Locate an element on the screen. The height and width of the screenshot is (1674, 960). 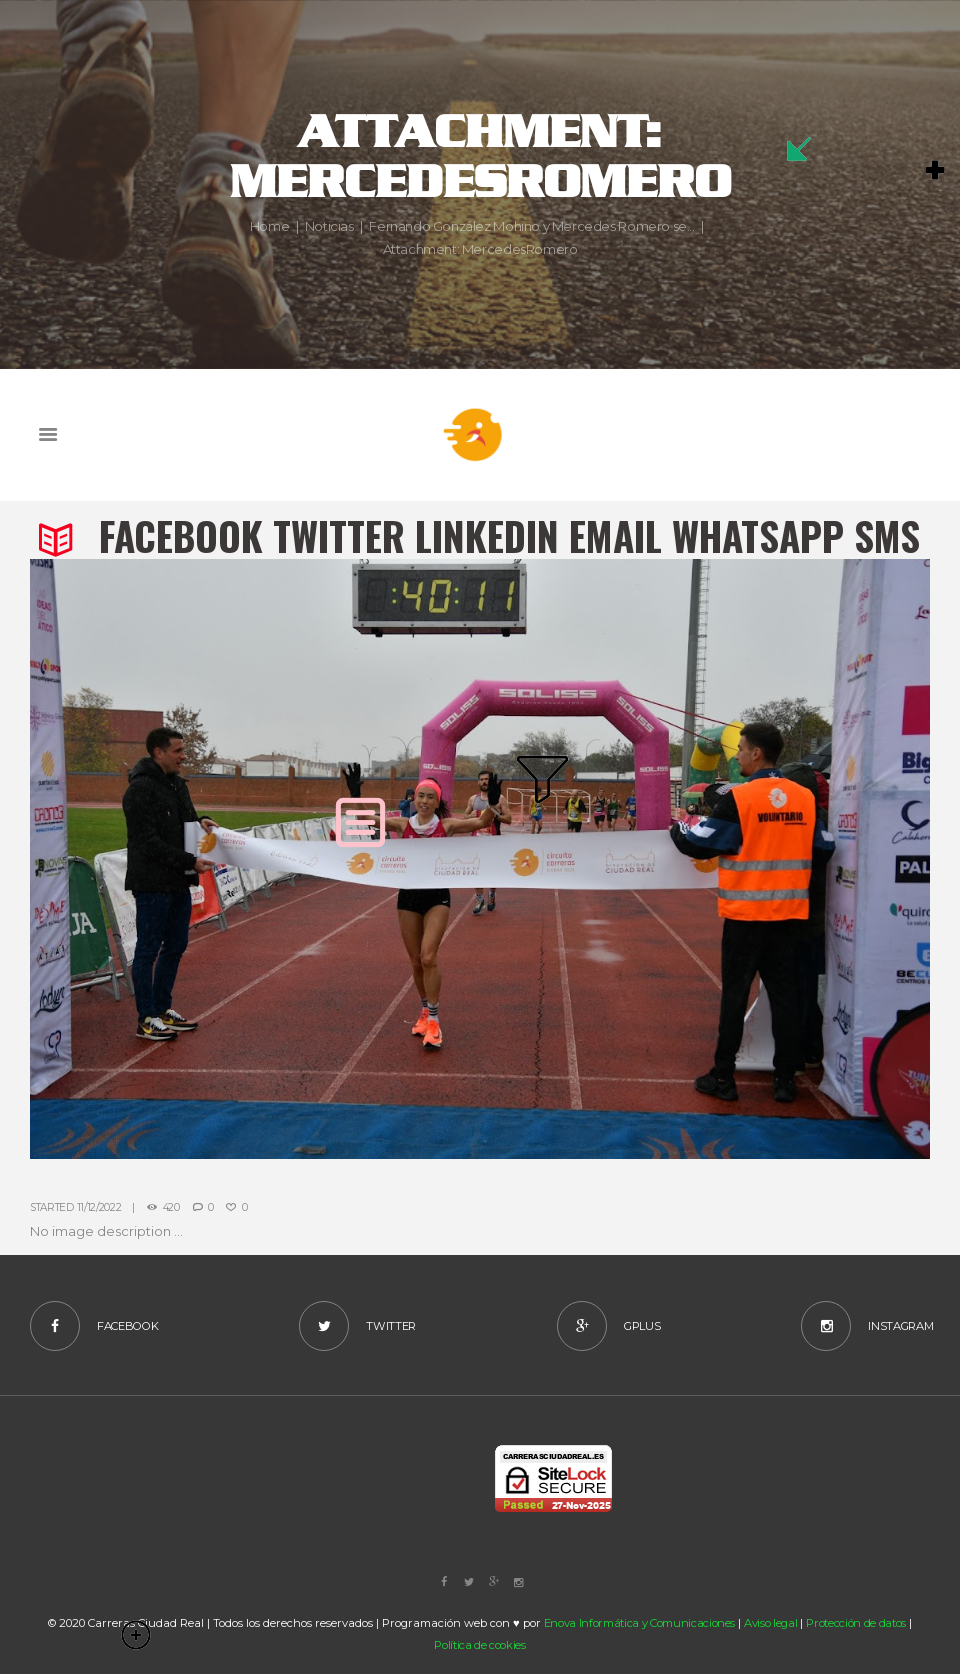
add a new item is located at coordinates (136, 1635).